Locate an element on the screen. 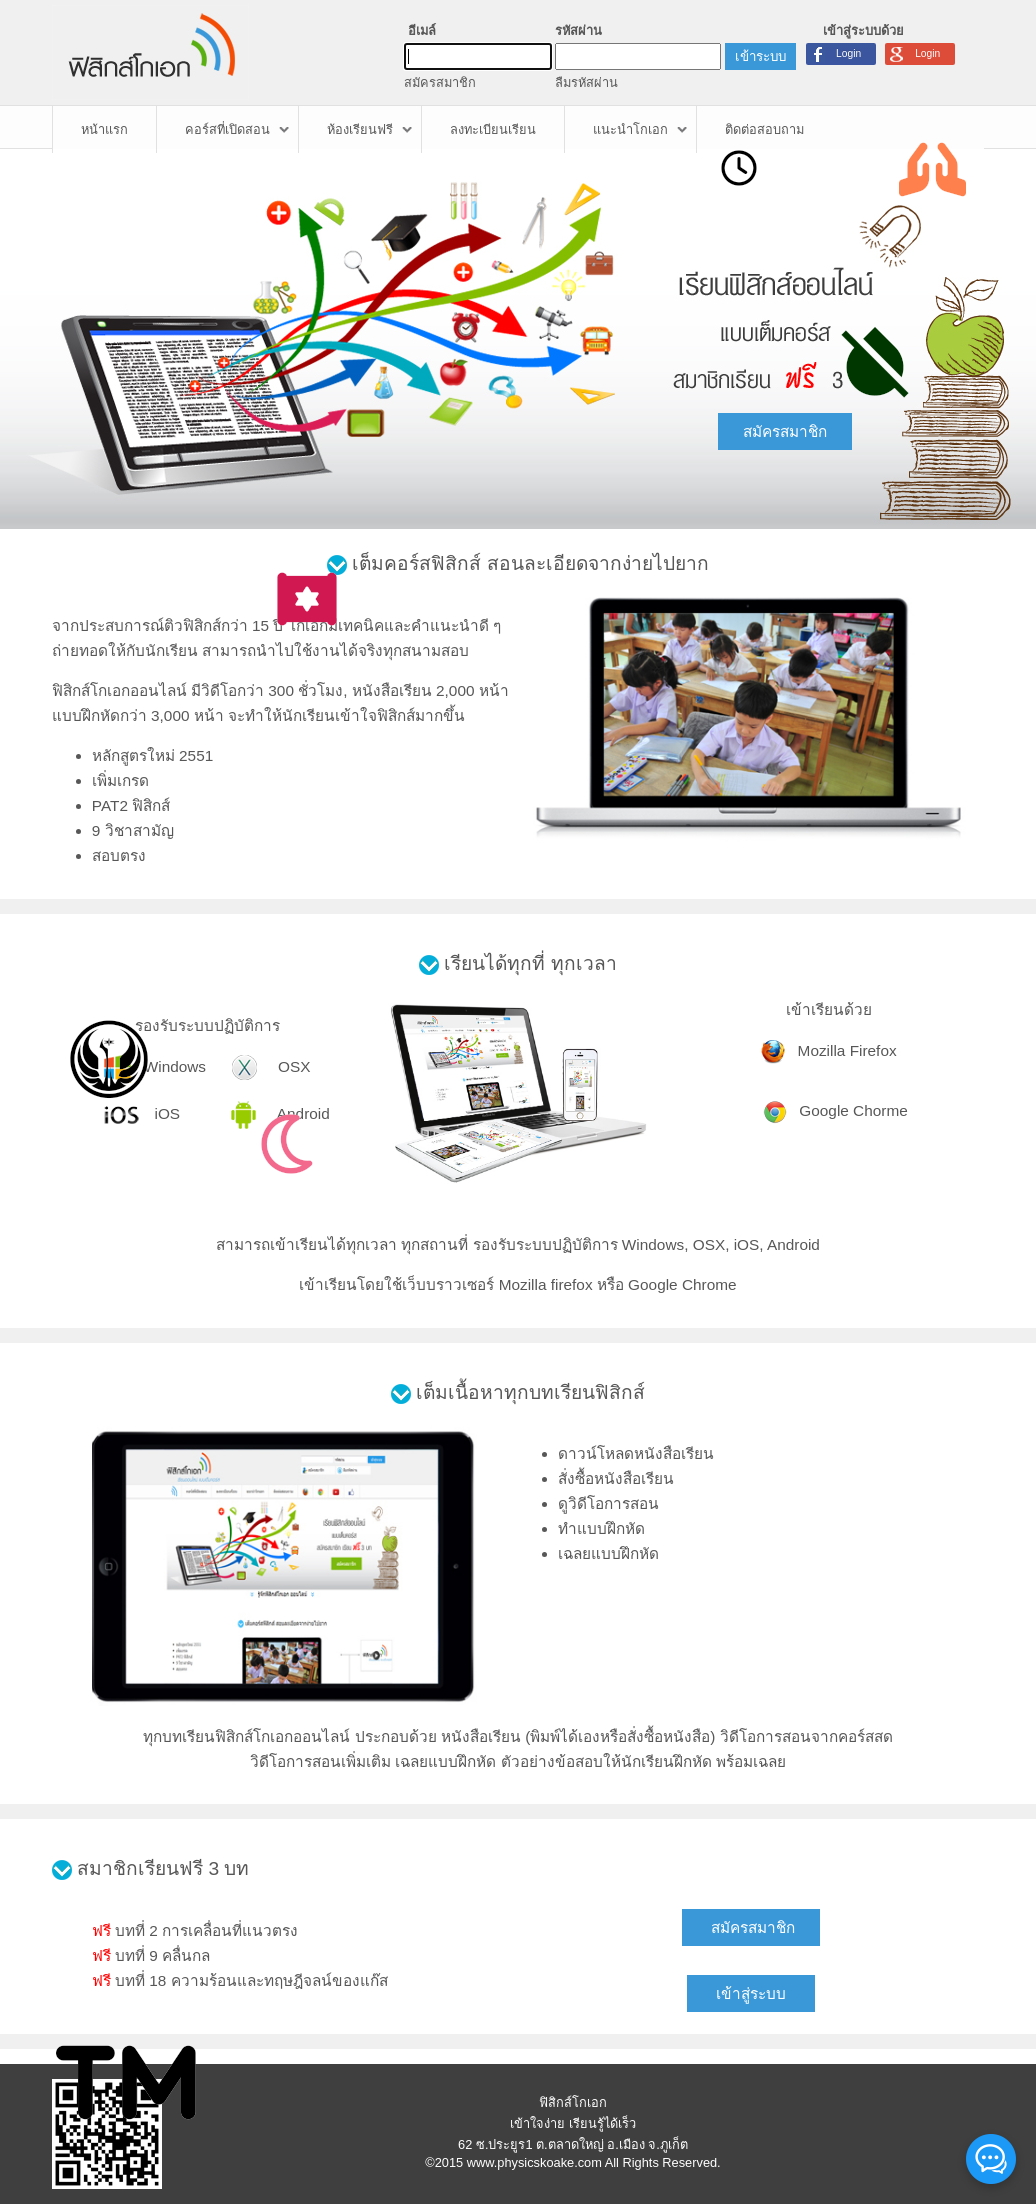 Image resolution: width=1036 pixels, height=2204 pixels. access jewish religious texts or torah content is located at coordinates (307, 599).